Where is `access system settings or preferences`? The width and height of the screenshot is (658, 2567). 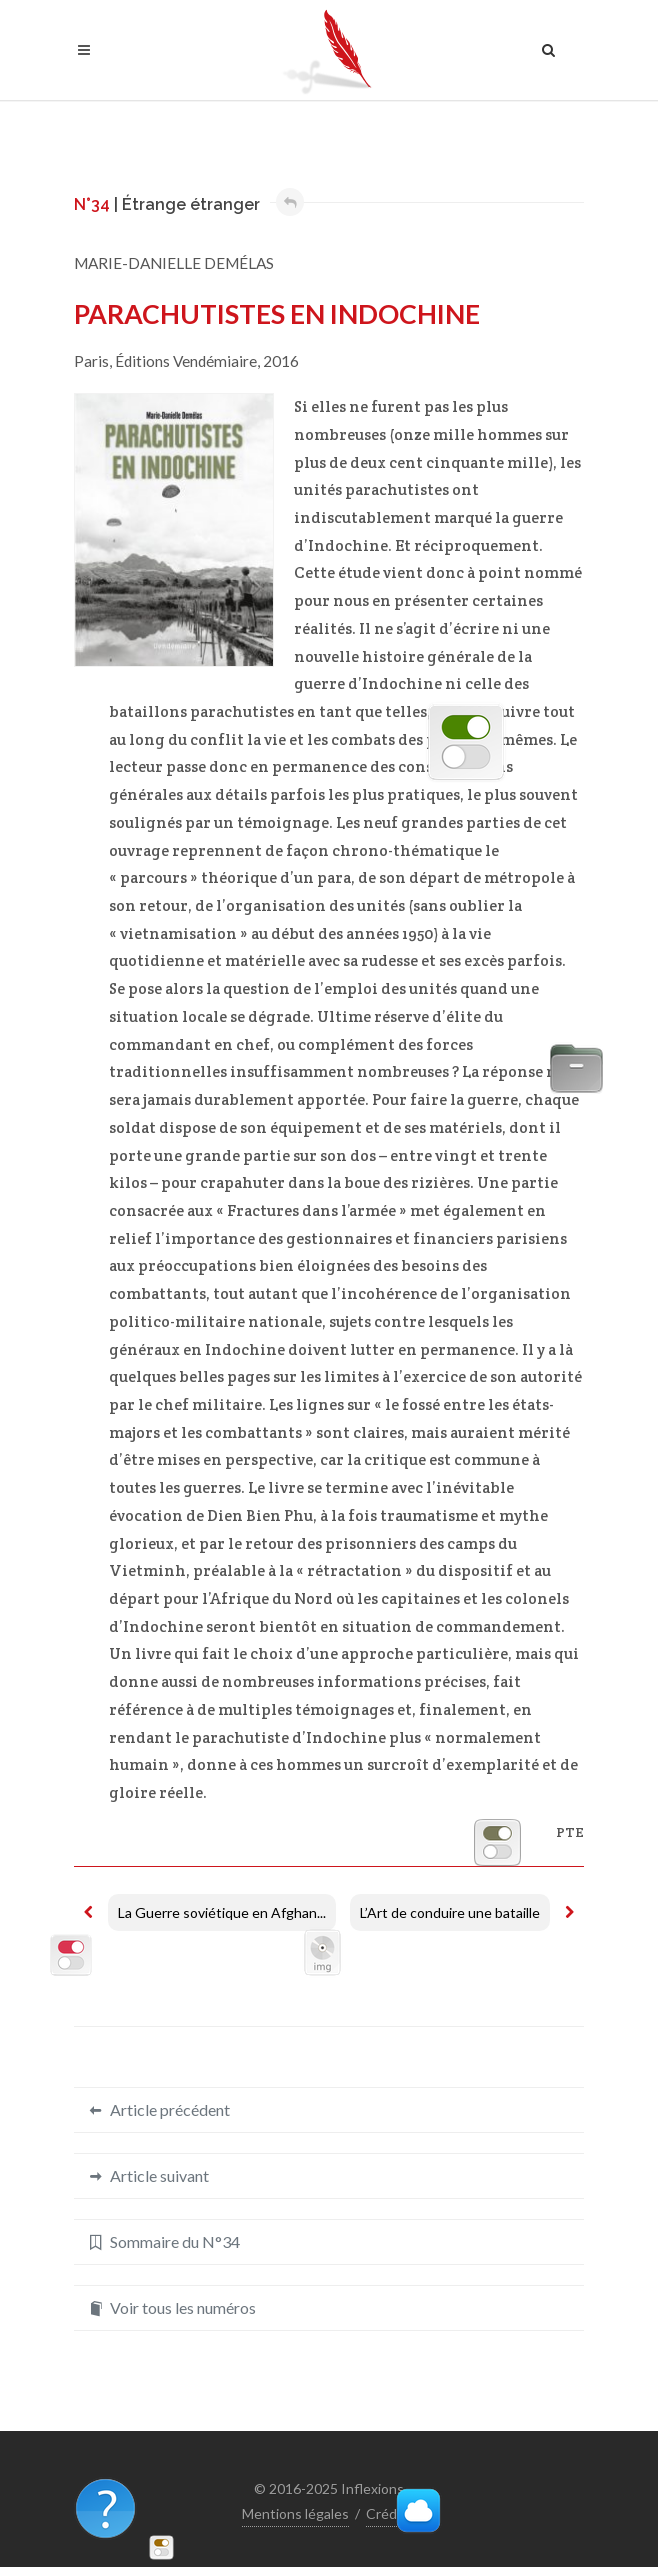 access system settings or preferences is located at coordinates (497, 1842).